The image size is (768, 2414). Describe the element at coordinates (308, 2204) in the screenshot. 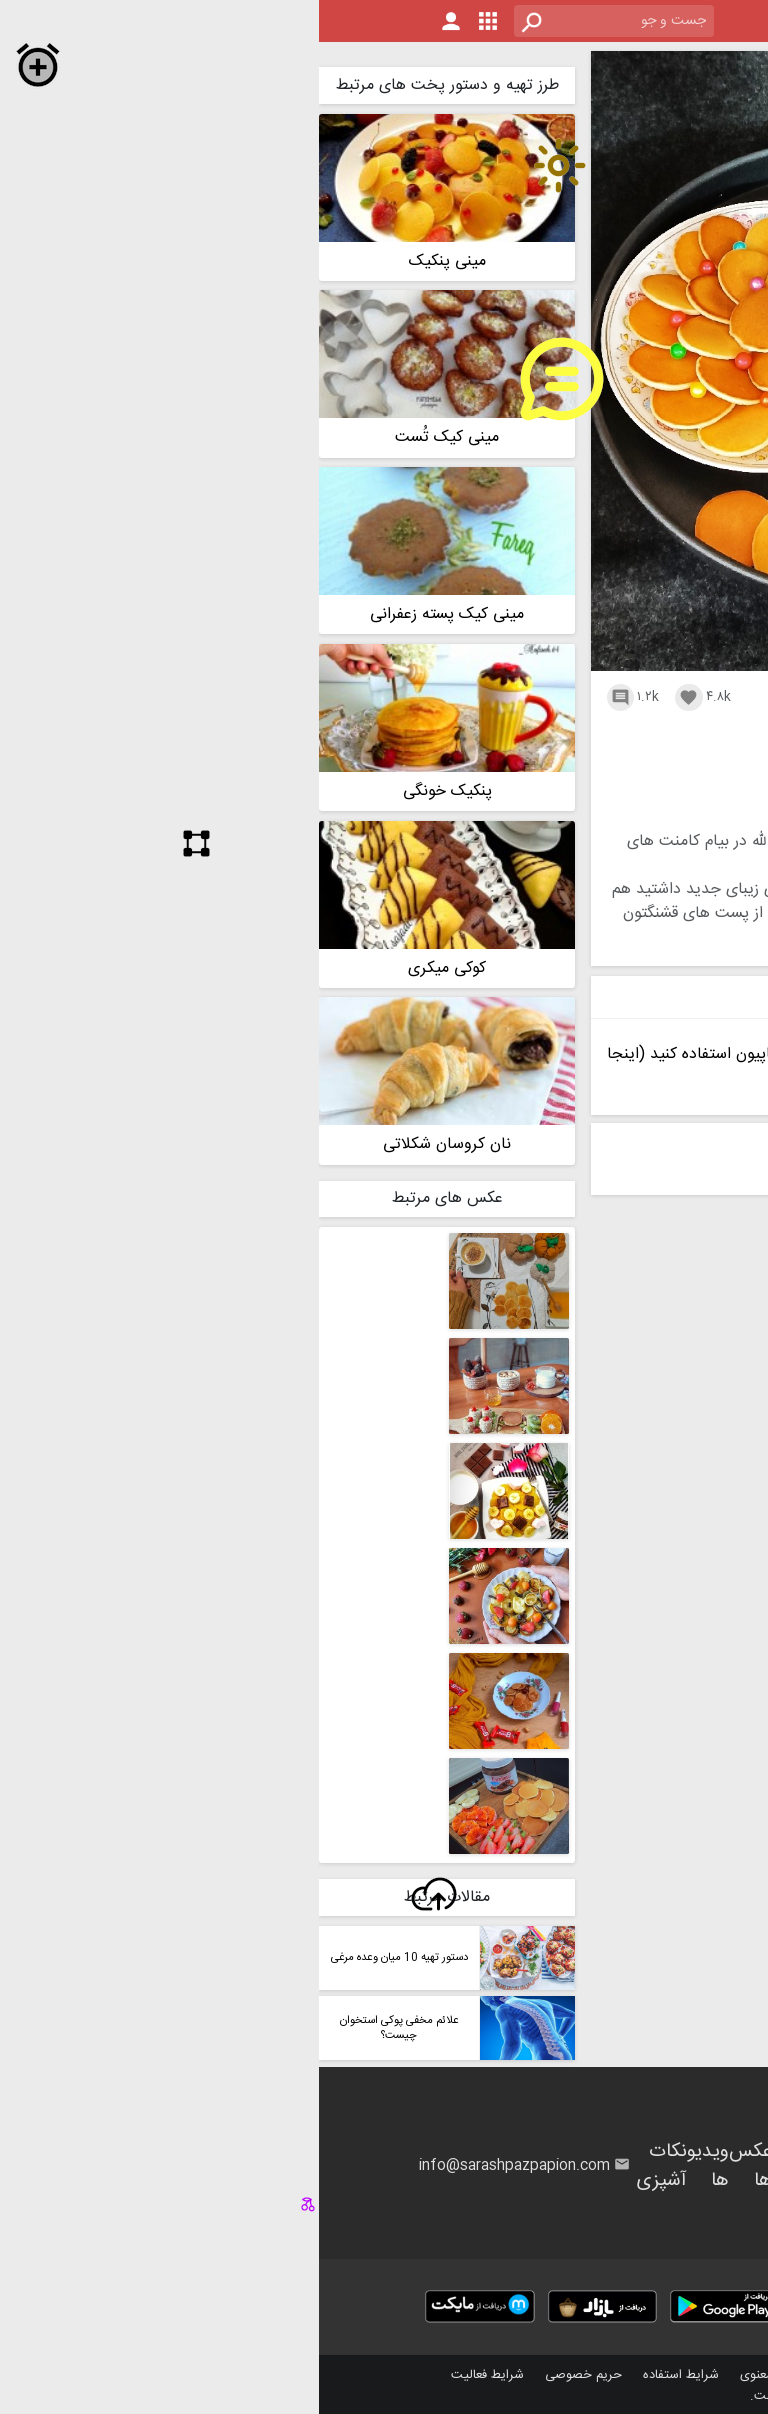

I see `indicates fruit or produce category` at that location.